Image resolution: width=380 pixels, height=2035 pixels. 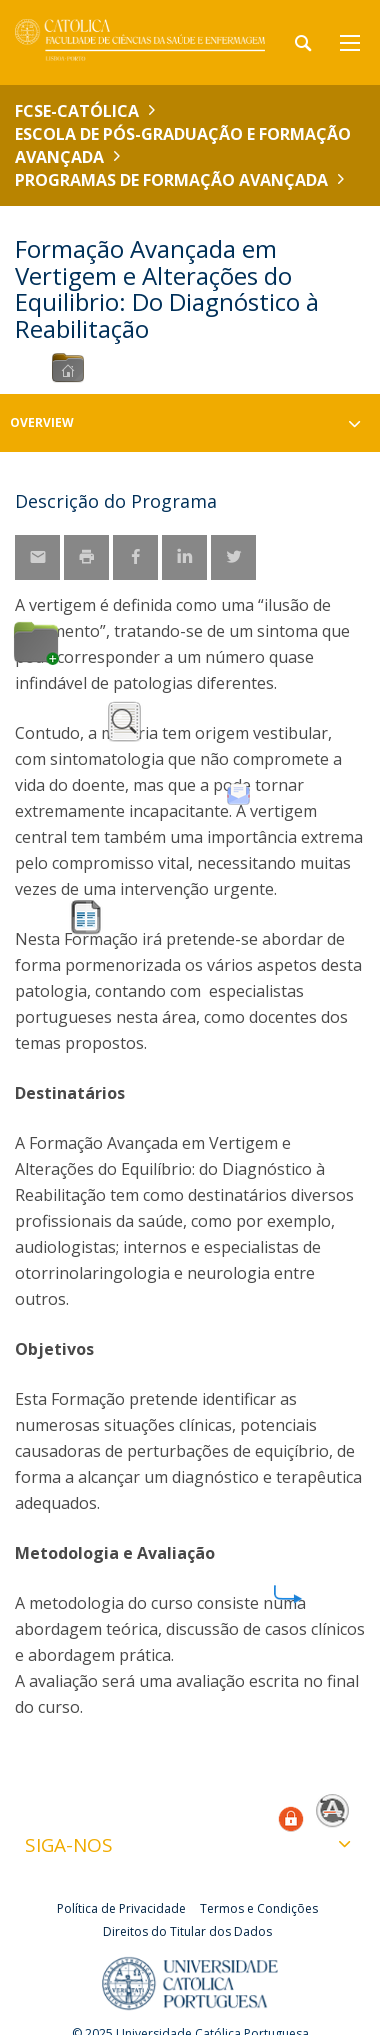 I want to click on create a new folder, so click(x=36, y=642).